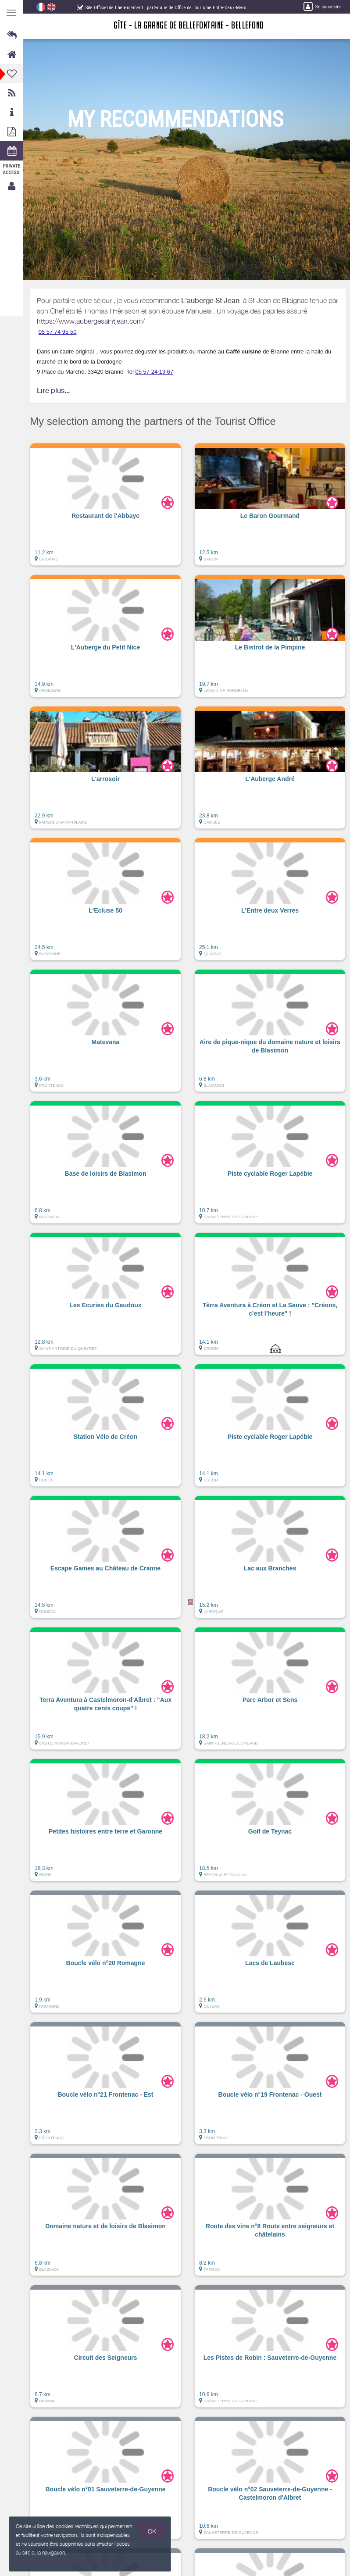 The height and width of the screenshot is (2576, 350). I want to click on indicates fuel or gas-related settings, so click(190, 1602).